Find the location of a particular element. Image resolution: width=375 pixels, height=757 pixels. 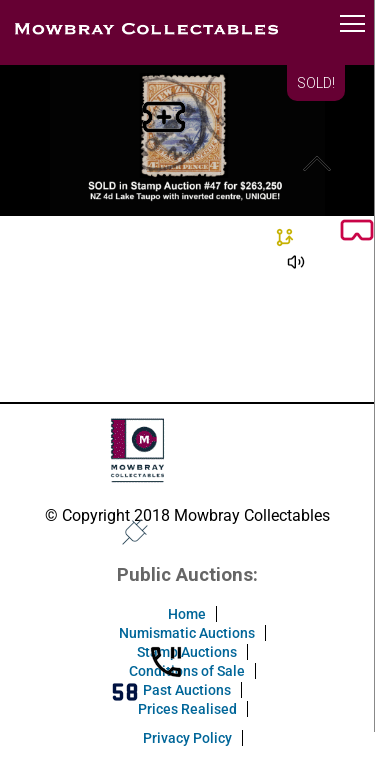

indicates item number 58 in a list or sequence is located at coordinates (125, 692).